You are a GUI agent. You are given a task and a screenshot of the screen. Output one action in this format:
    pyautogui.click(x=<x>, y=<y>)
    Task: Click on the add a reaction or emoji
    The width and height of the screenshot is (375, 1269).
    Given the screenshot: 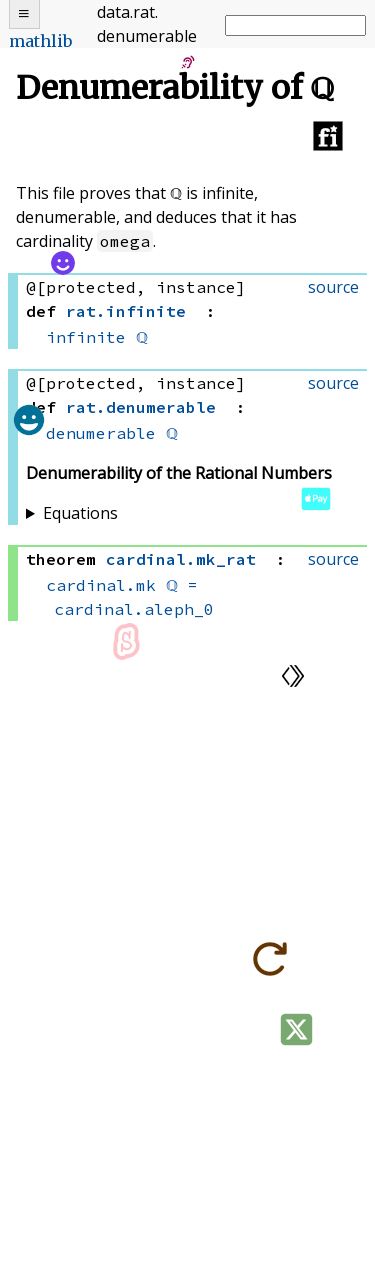 What is the action you would take?
    pyautogui.click(x=29, y=420)
    